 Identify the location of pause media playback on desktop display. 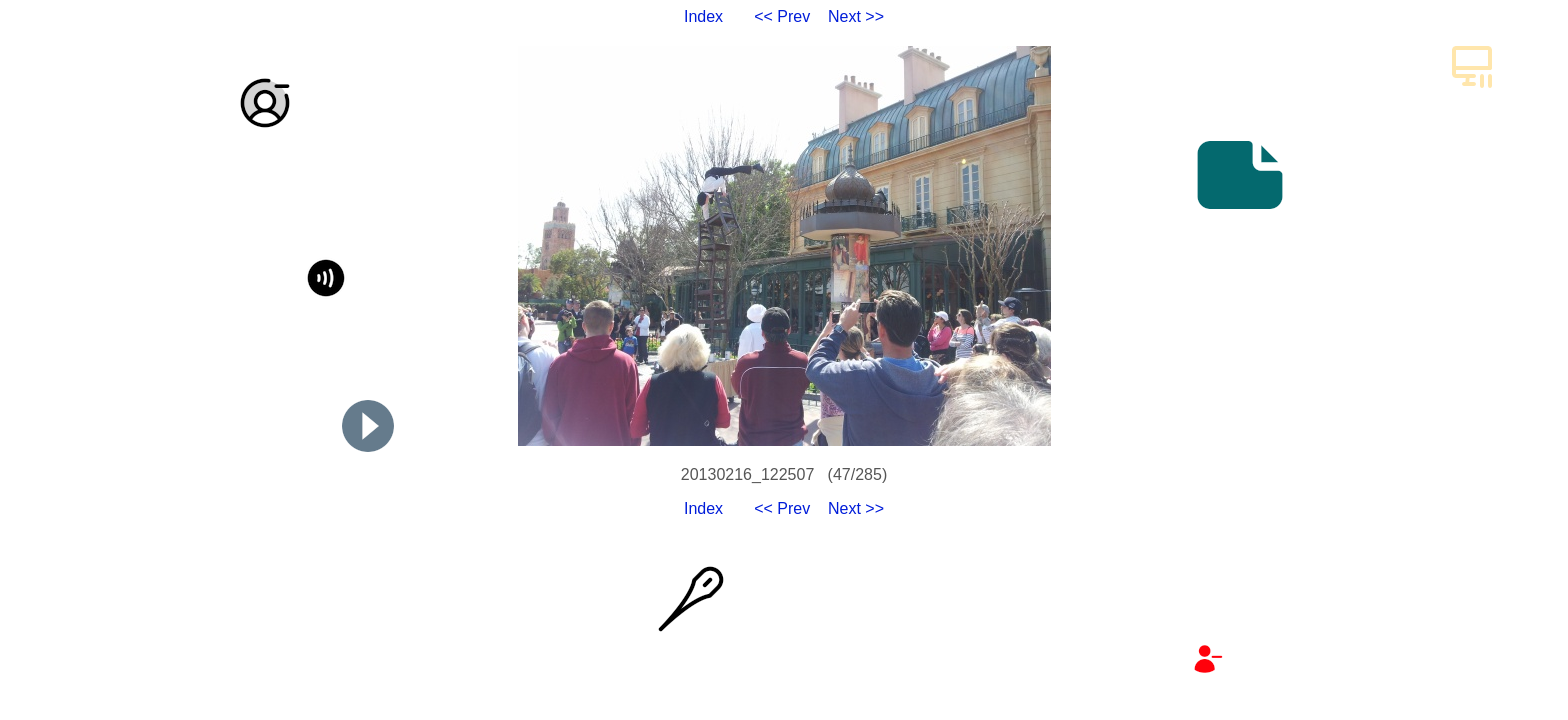
(1472, 66).